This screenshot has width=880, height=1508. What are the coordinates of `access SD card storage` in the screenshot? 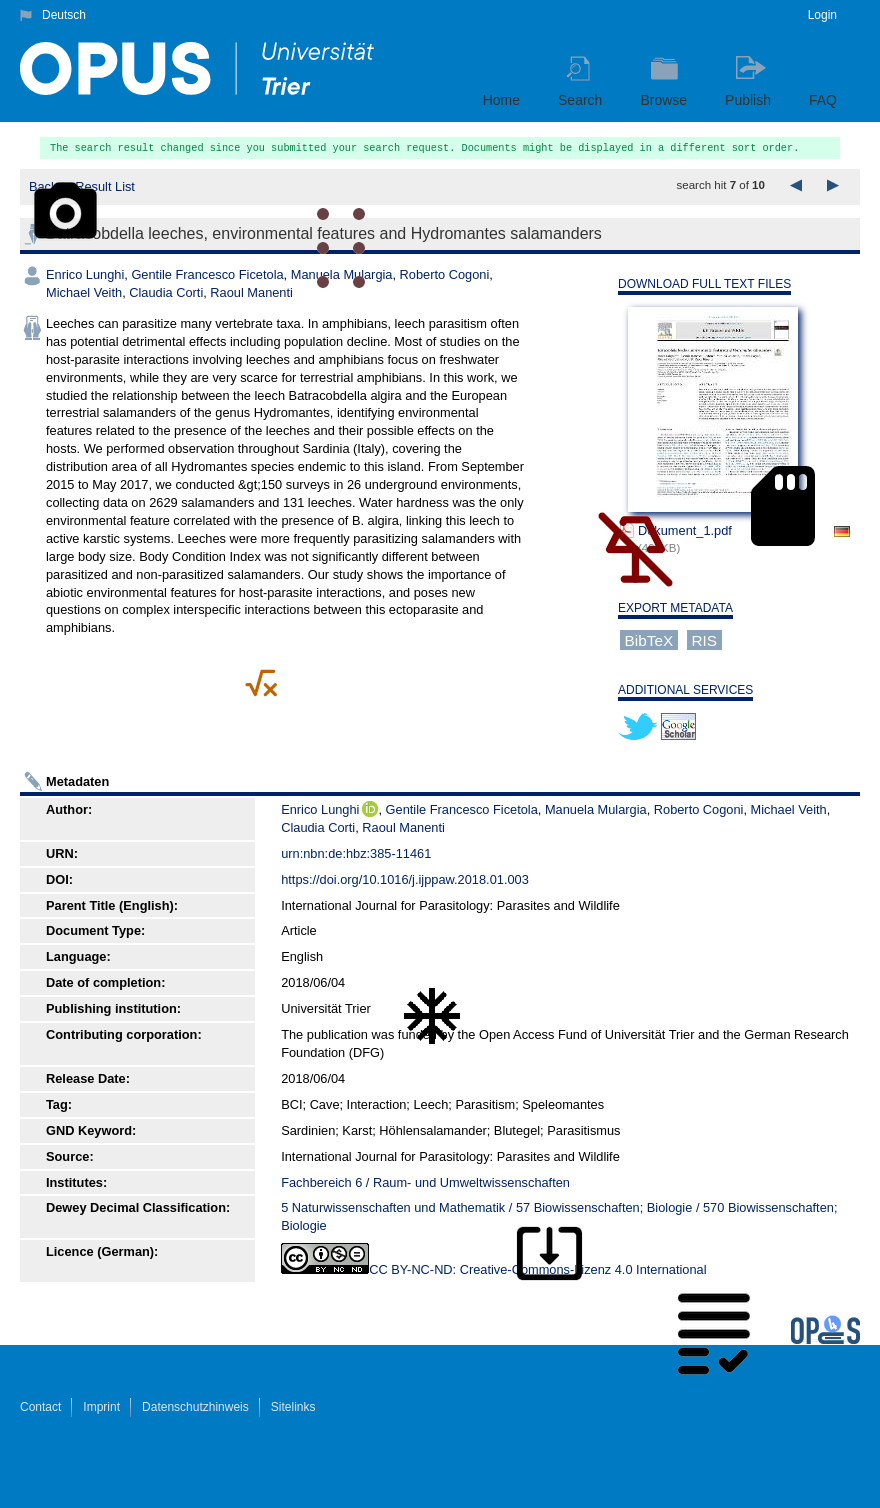 It's located at (783, 506).